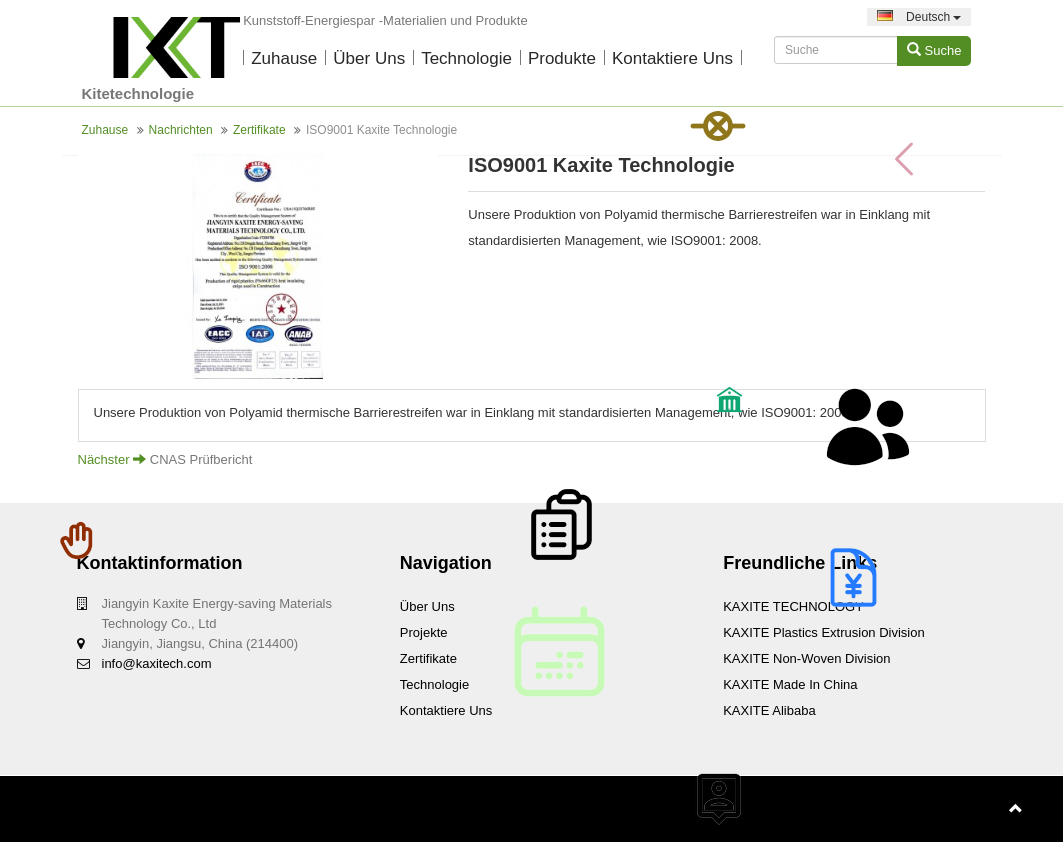  Describe the element at coordinates (729, 399) in the screenshot. I see `access library or archives` at that location.